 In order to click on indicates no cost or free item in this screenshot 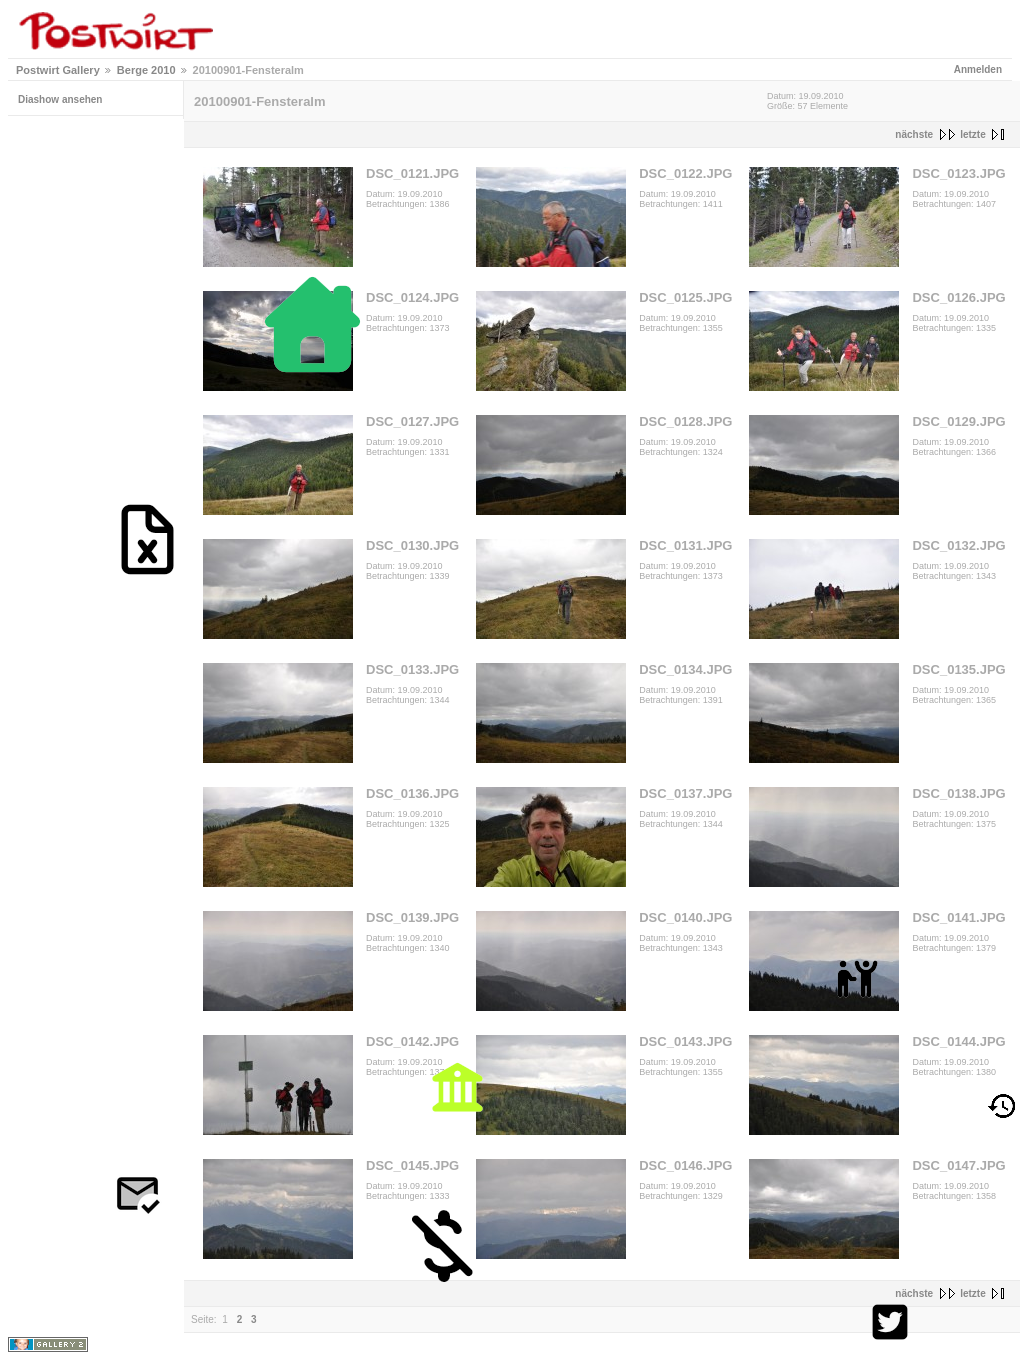, I will do `click(442, 1246)`.